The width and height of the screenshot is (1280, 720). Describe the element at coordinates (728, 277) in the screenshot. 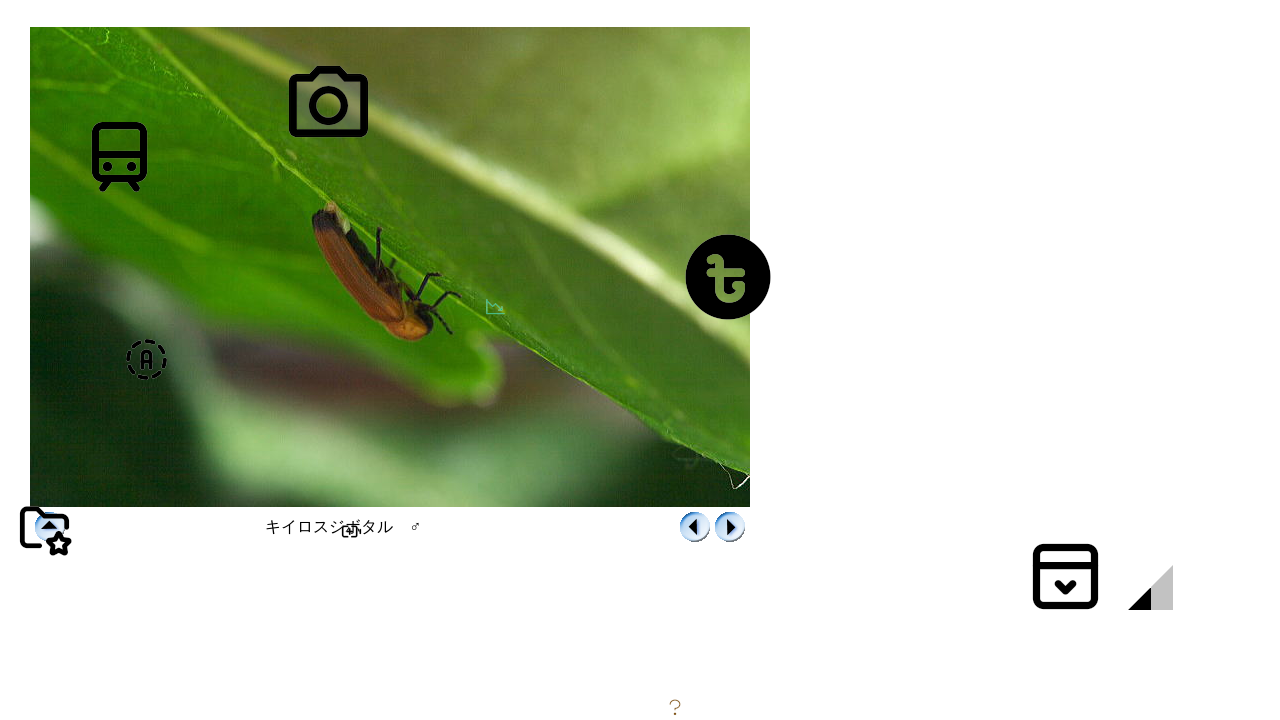

I see `bangladeshi taka currency indicator` at that location.